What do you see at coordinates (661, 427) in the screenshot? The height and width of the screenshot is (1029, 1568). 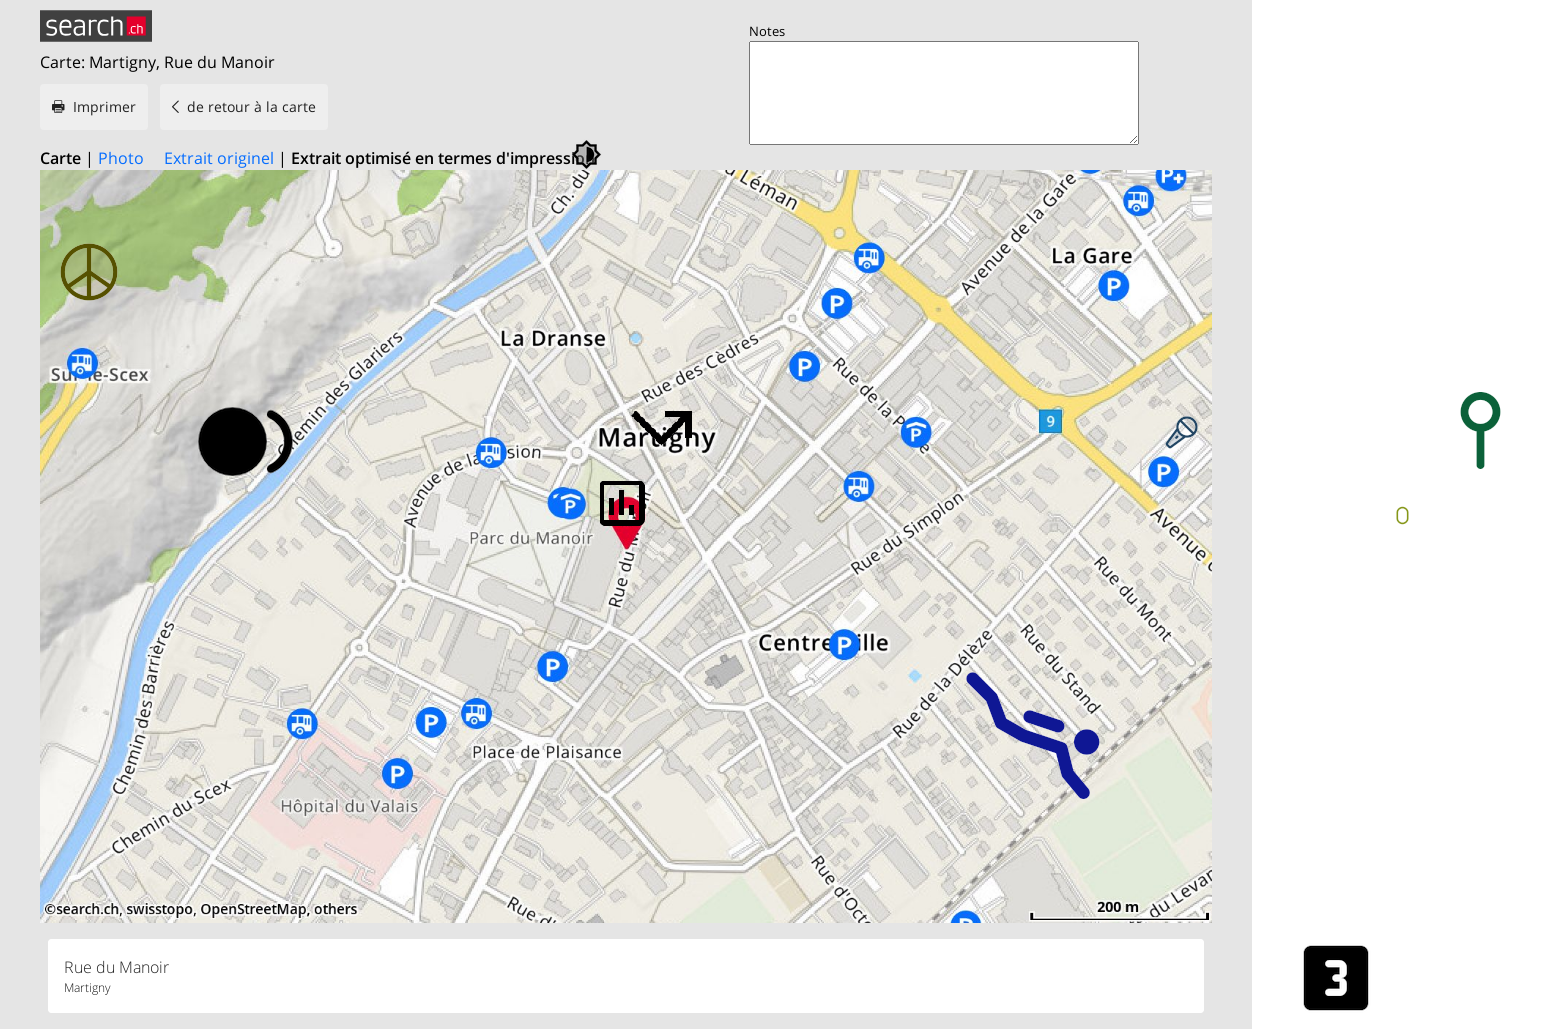 I see `indicates an outgoing call that wasn't answered` at bounding box center [661, 427].